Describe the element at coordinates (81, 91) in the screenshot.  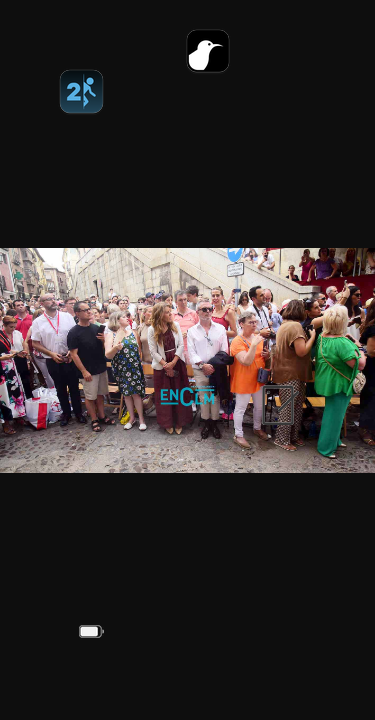
I see `launch portal 2 game` at that location.